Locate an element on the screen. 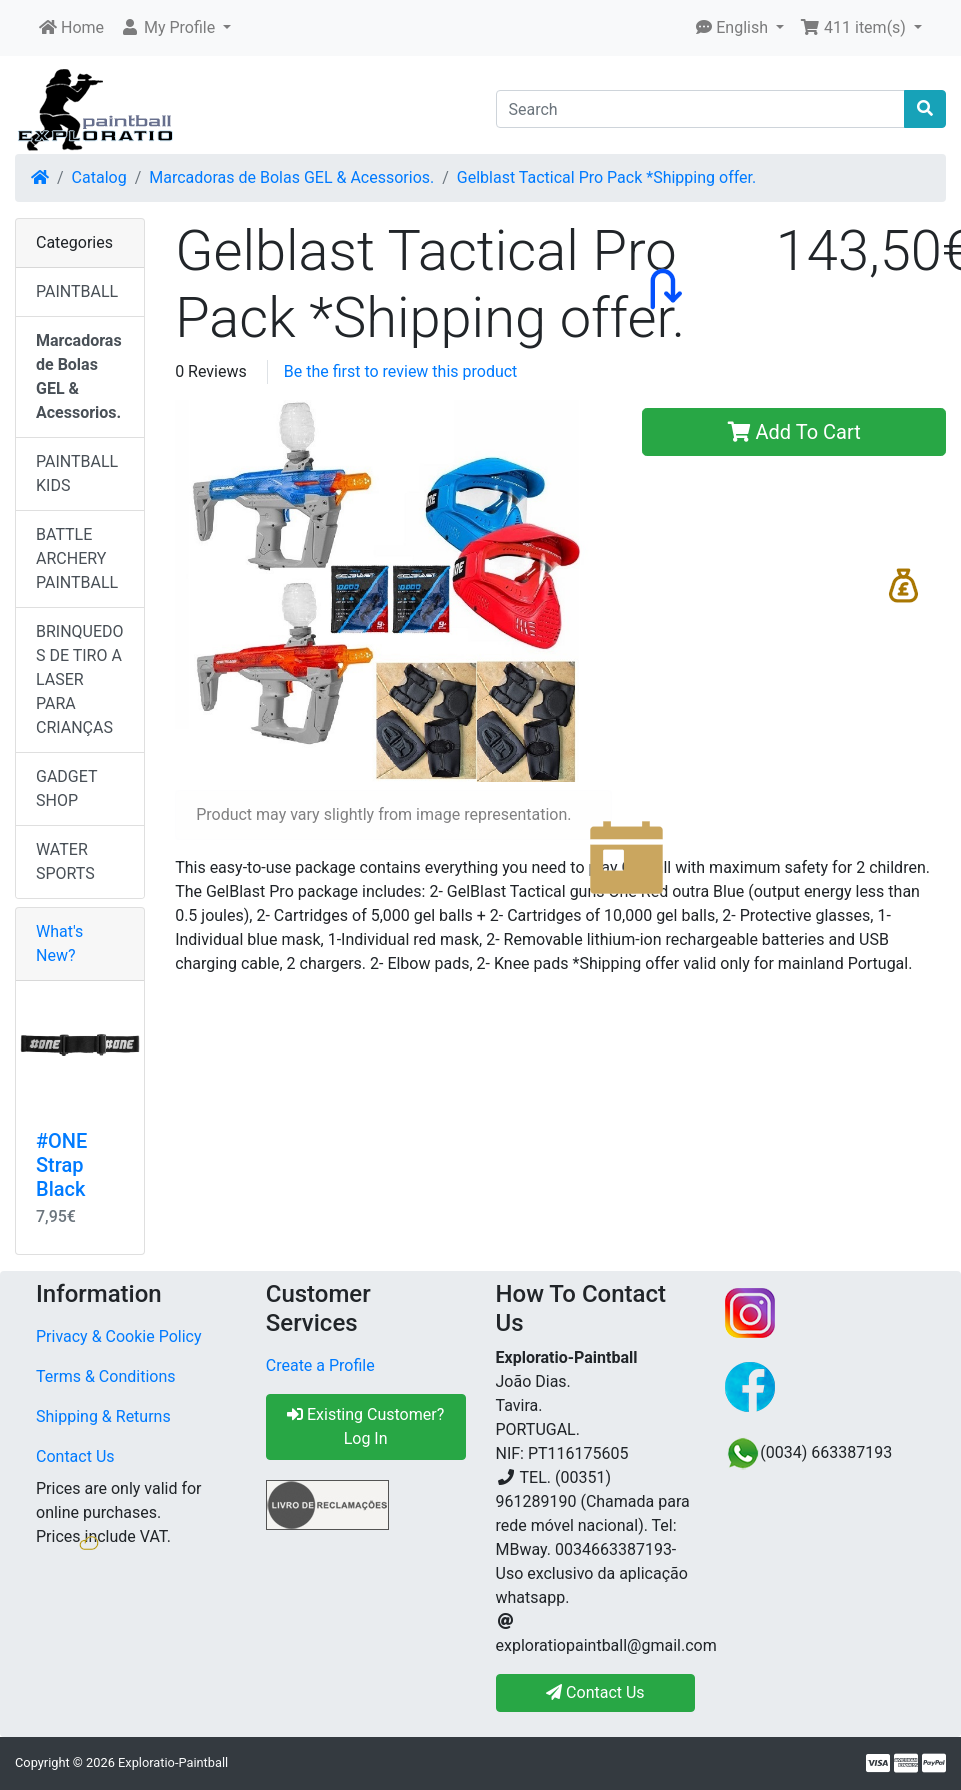 The image size is (961, 1790). make a u-turn to the right is located at coordinates (664, 289).